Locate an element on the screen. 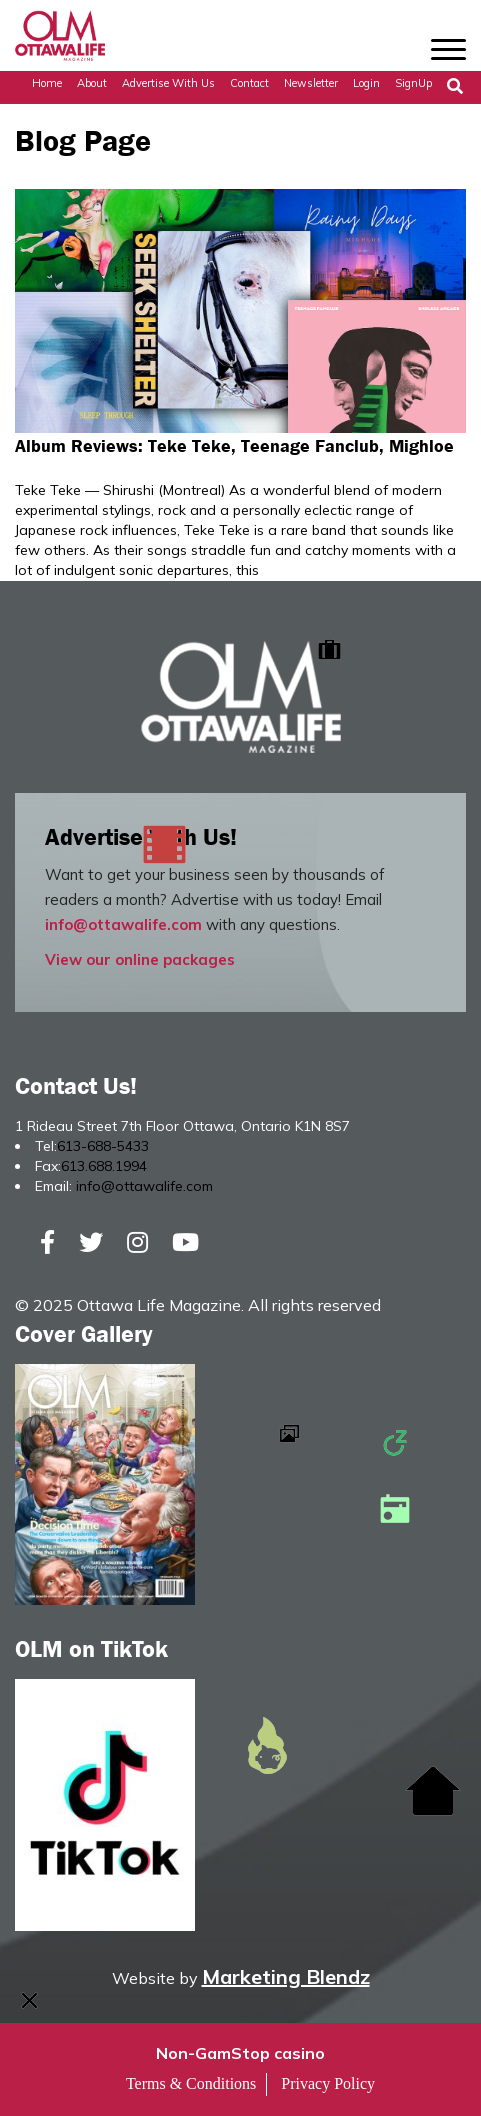  access travel or trip planning features is located at coordinates (329, 649).